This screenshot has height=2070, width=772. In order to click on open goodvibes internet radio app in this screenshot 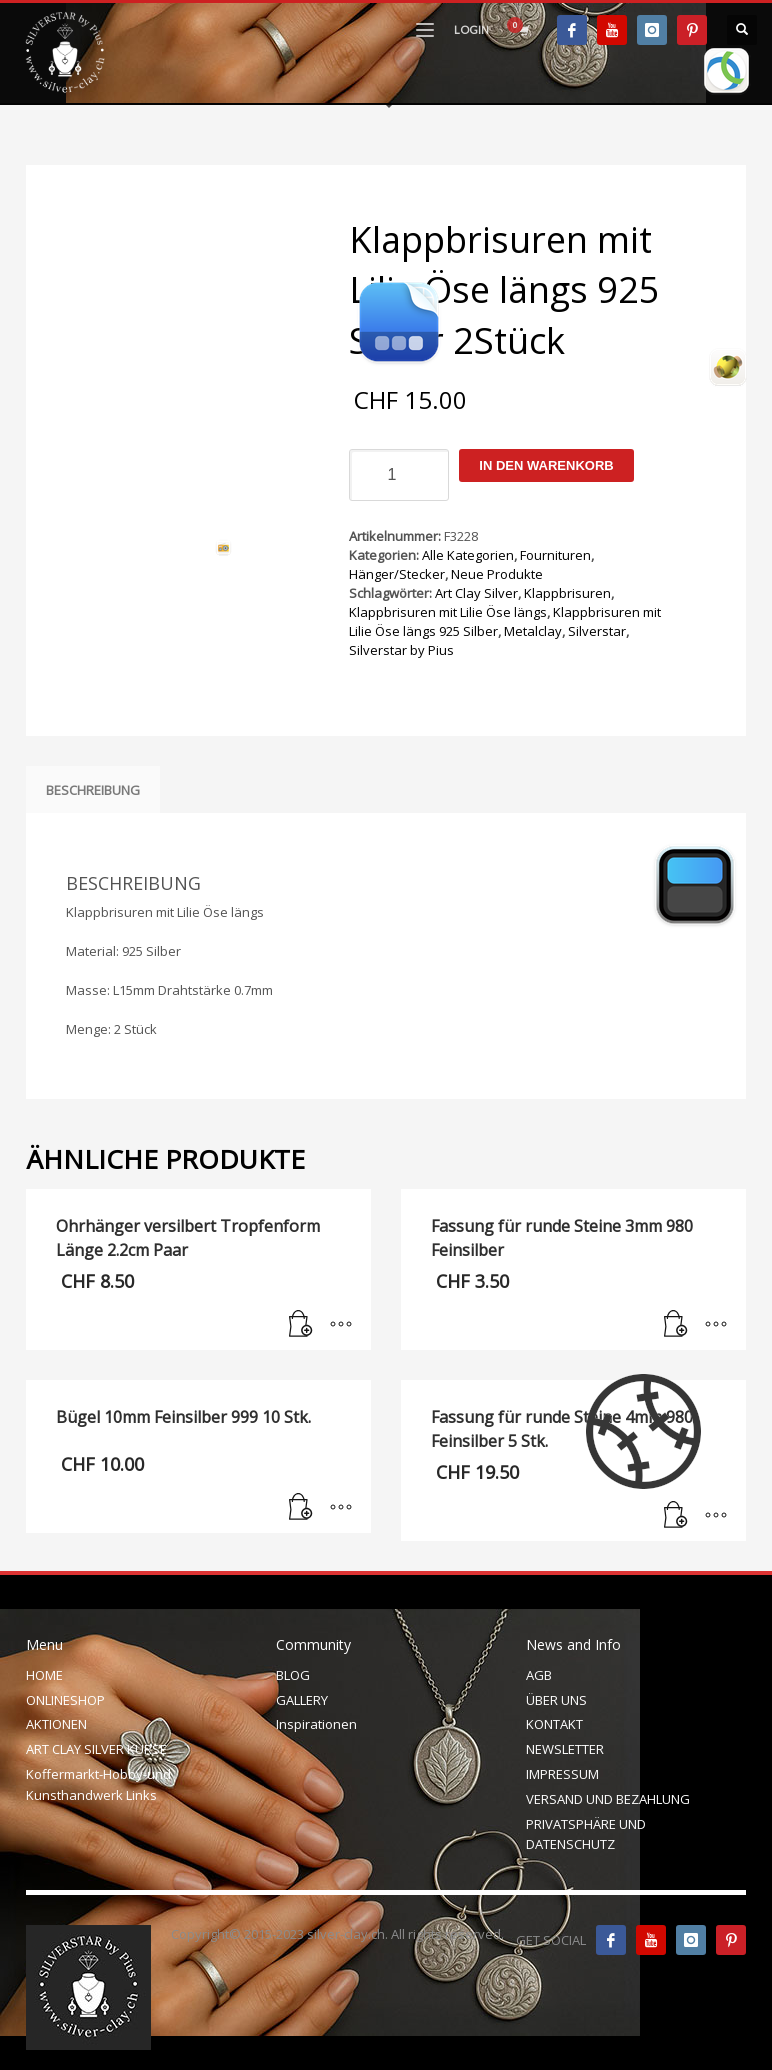, I will do `click(223, 547)`.